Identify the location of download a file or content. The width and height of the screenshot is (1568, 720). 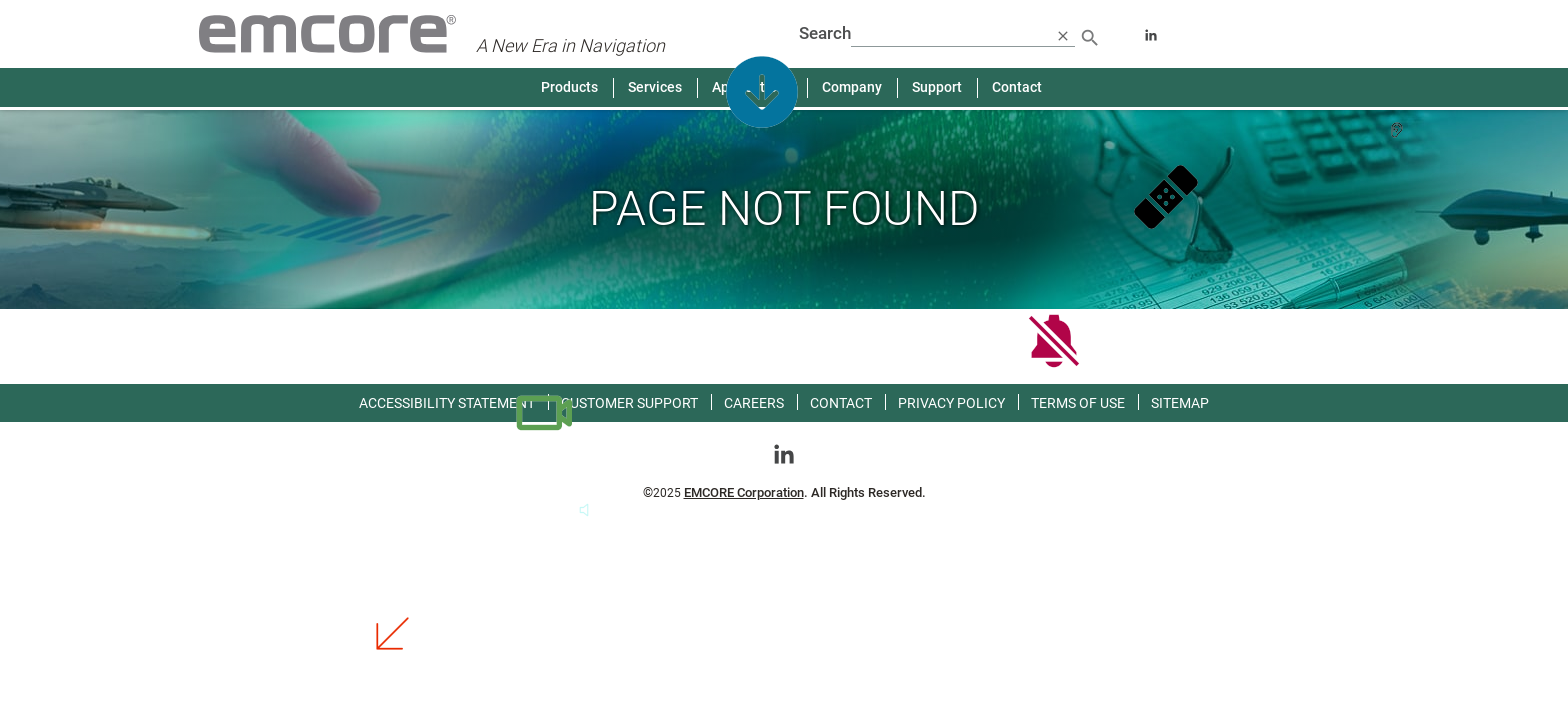
(762, 92).